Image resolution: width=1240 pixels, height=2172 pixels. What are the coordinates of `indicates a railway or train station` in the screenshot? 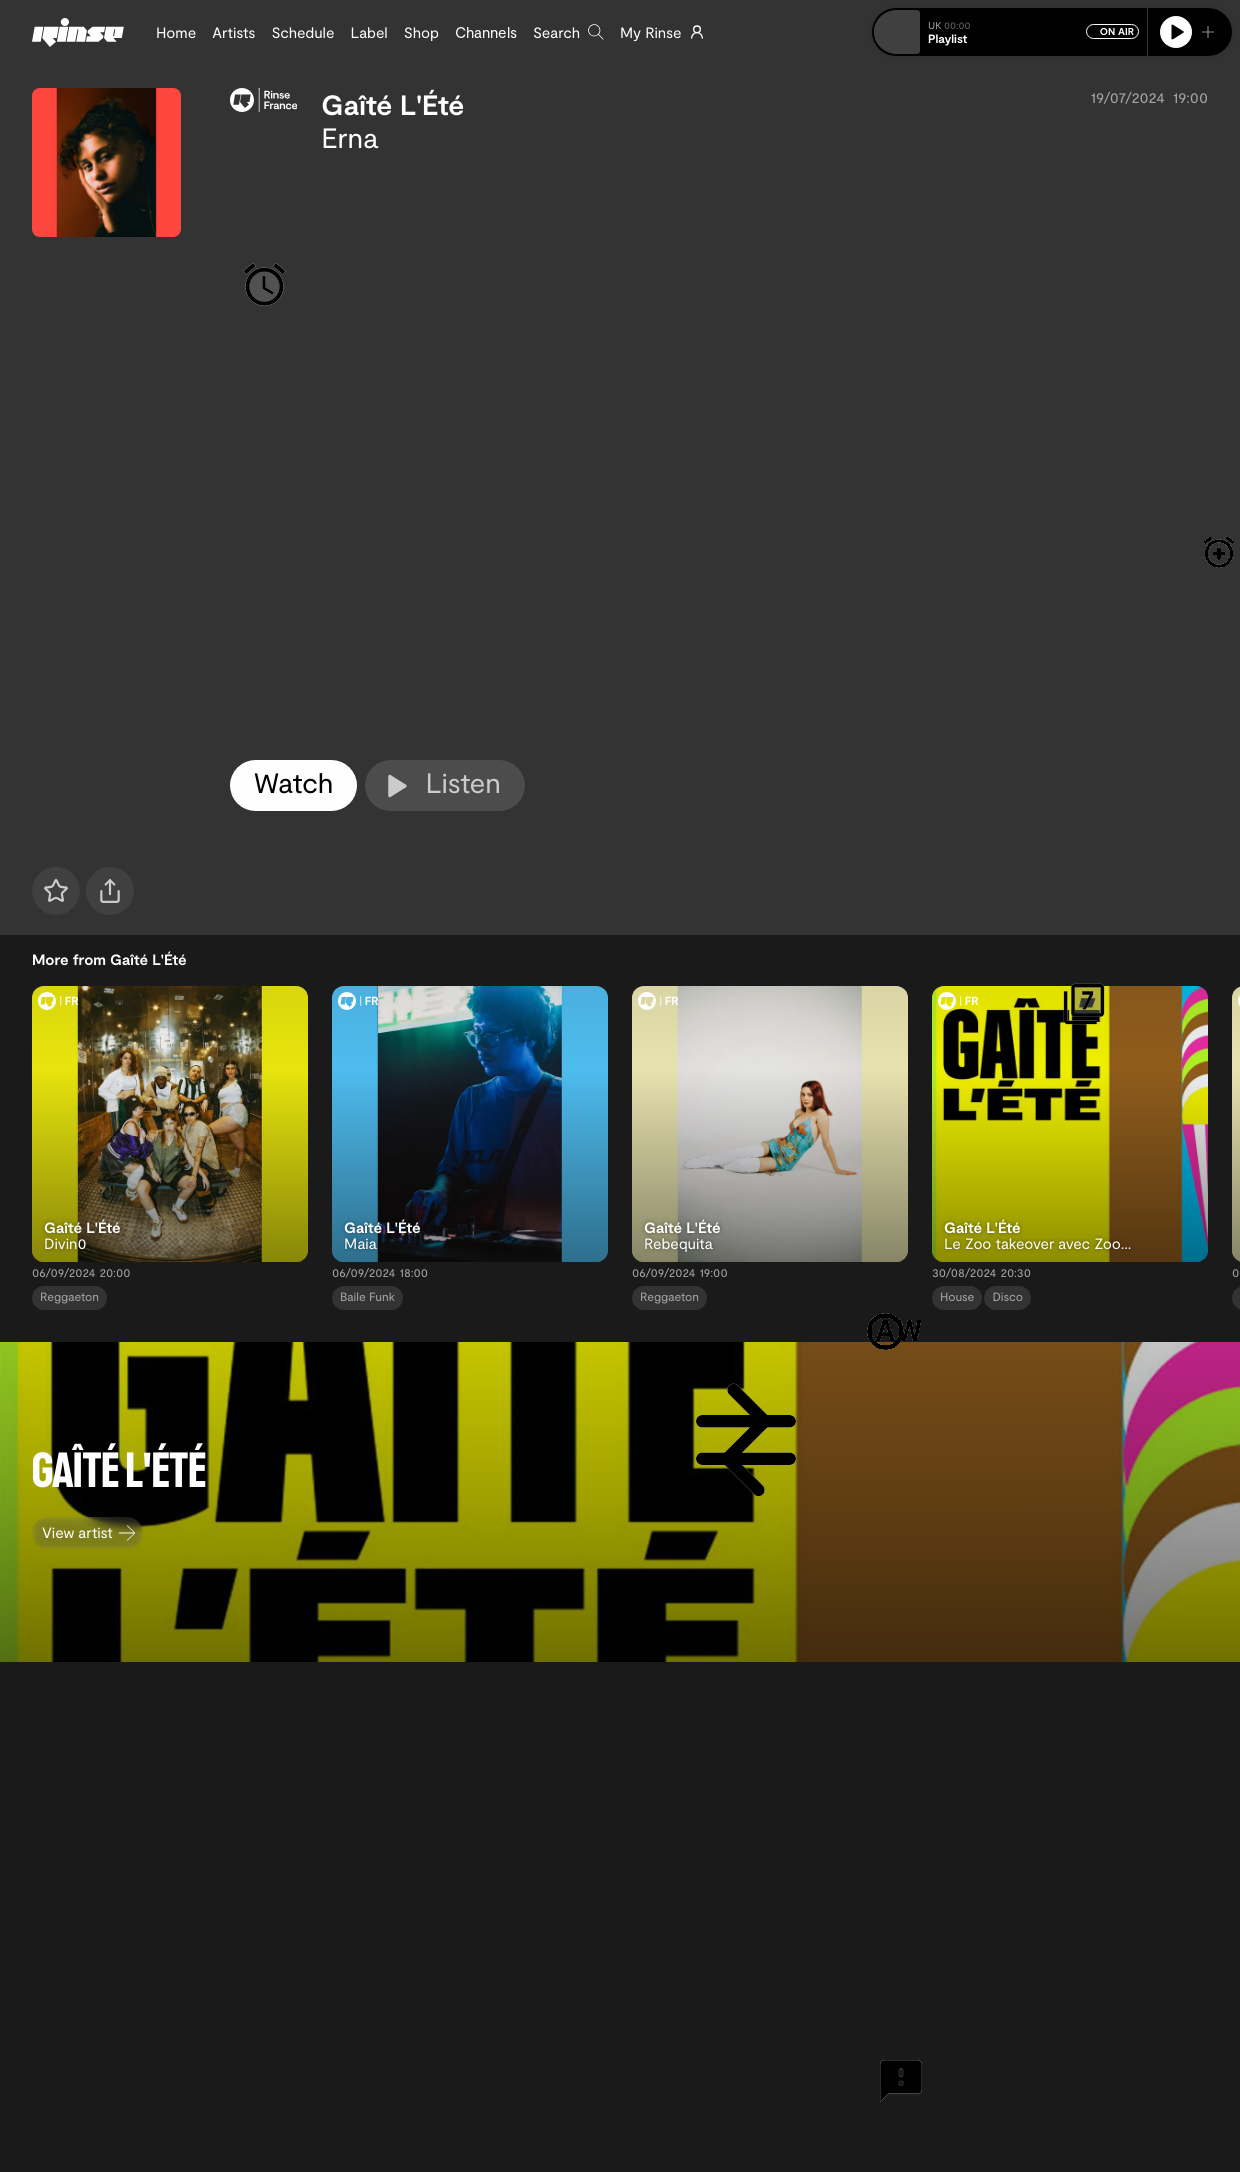 It's located at (746, 1440).